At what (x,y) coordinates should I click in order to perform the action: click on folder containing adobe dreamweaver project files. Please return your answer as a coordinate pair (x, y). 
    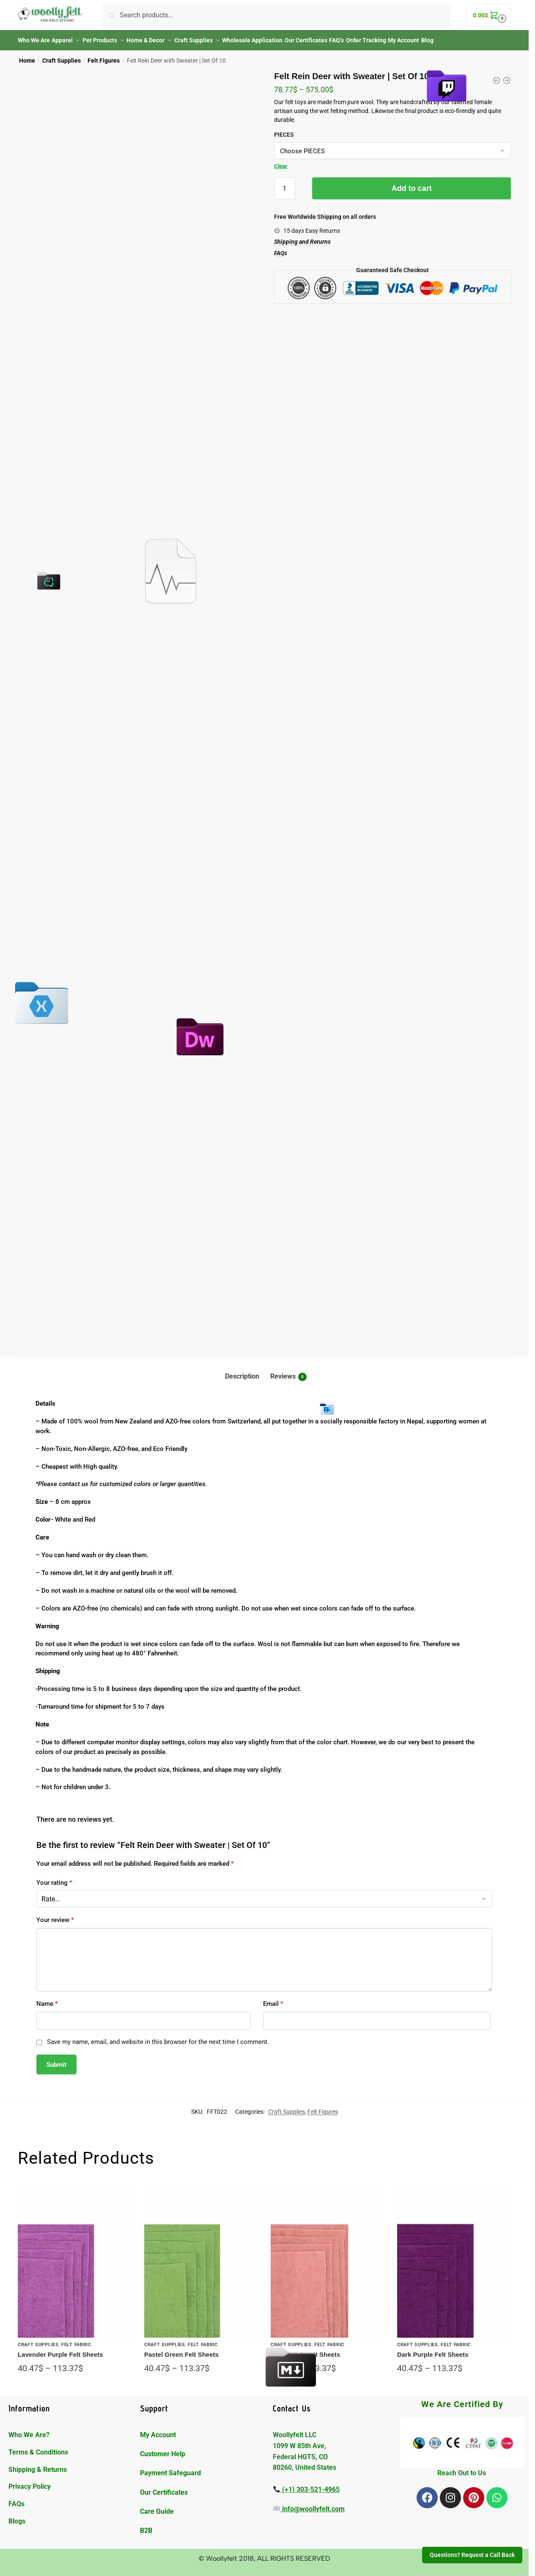
    Looking at the image, I should click on (200, 1038).